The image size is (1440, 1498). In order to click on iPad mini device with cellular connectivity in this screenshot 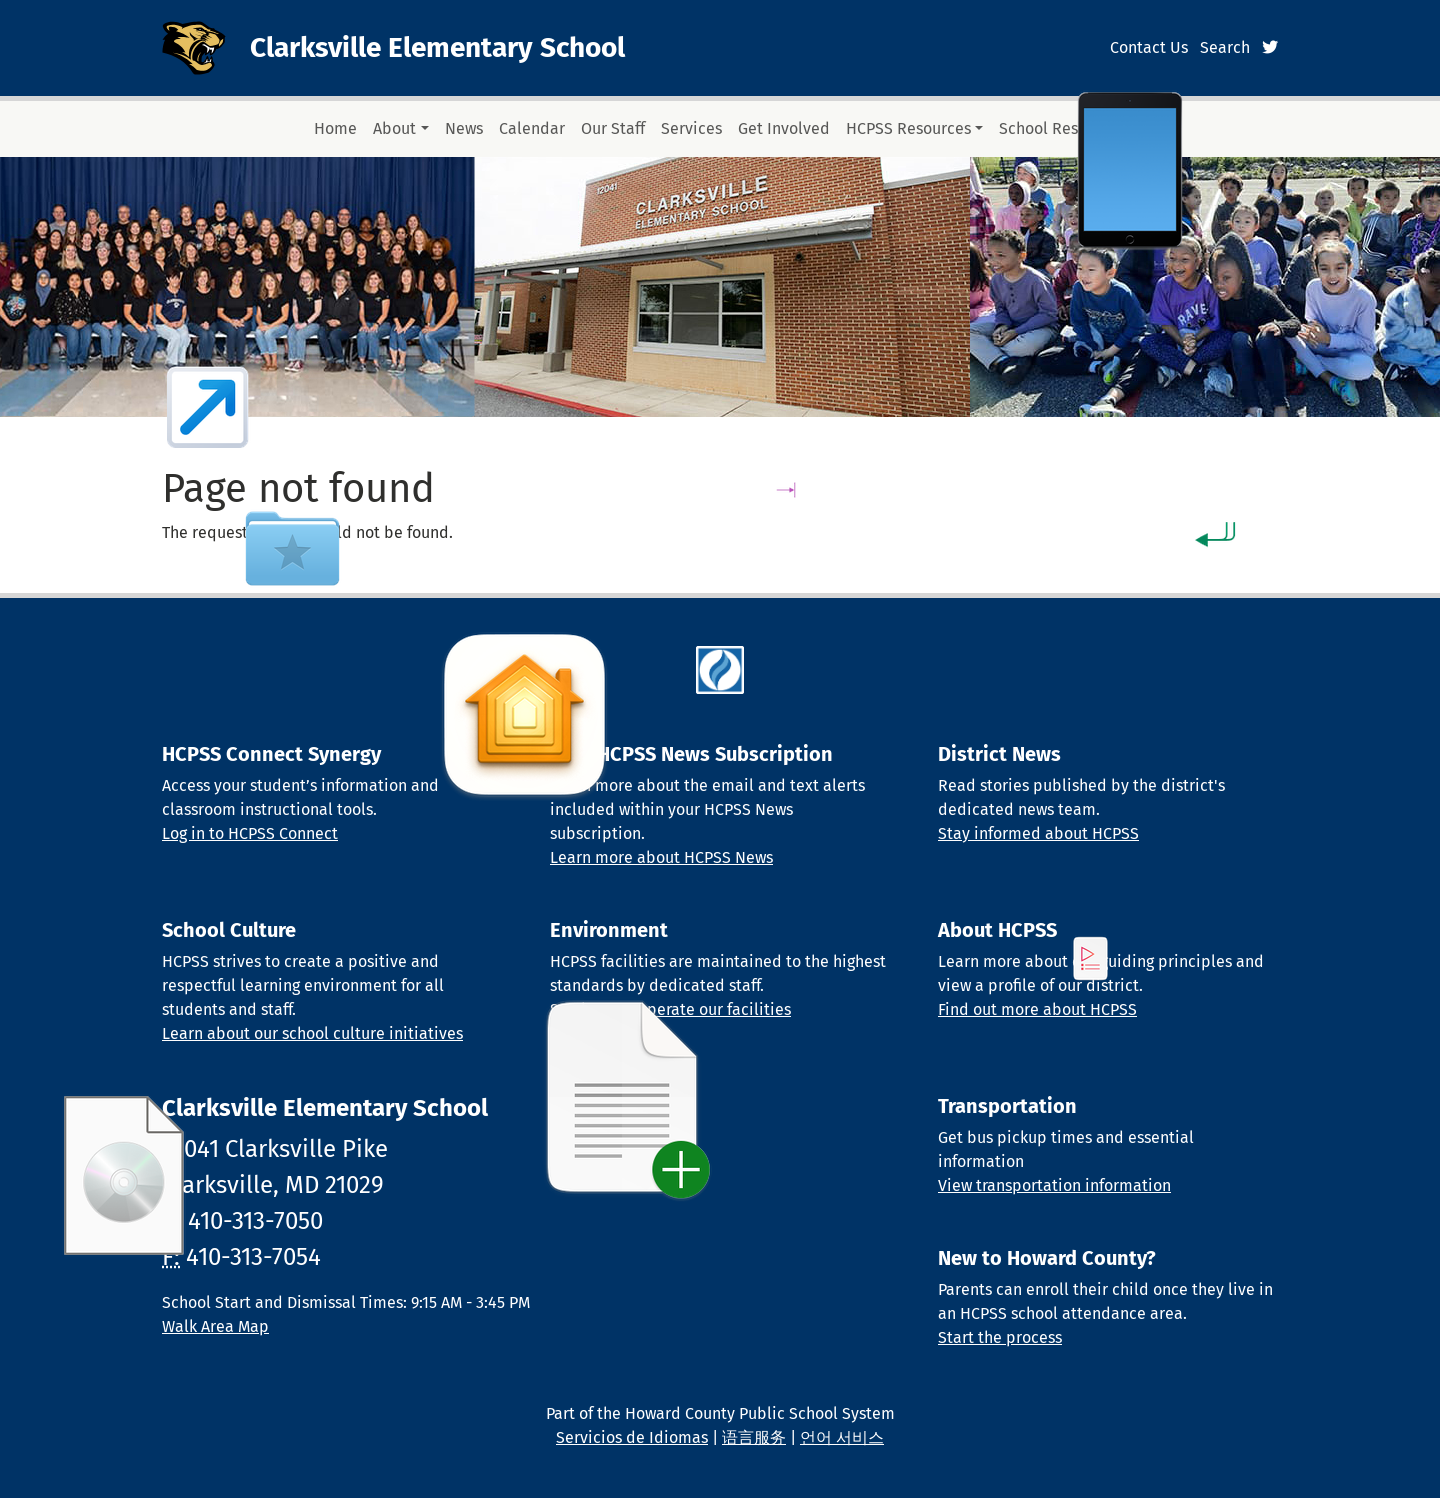, I will do `click(1130, 156)`.